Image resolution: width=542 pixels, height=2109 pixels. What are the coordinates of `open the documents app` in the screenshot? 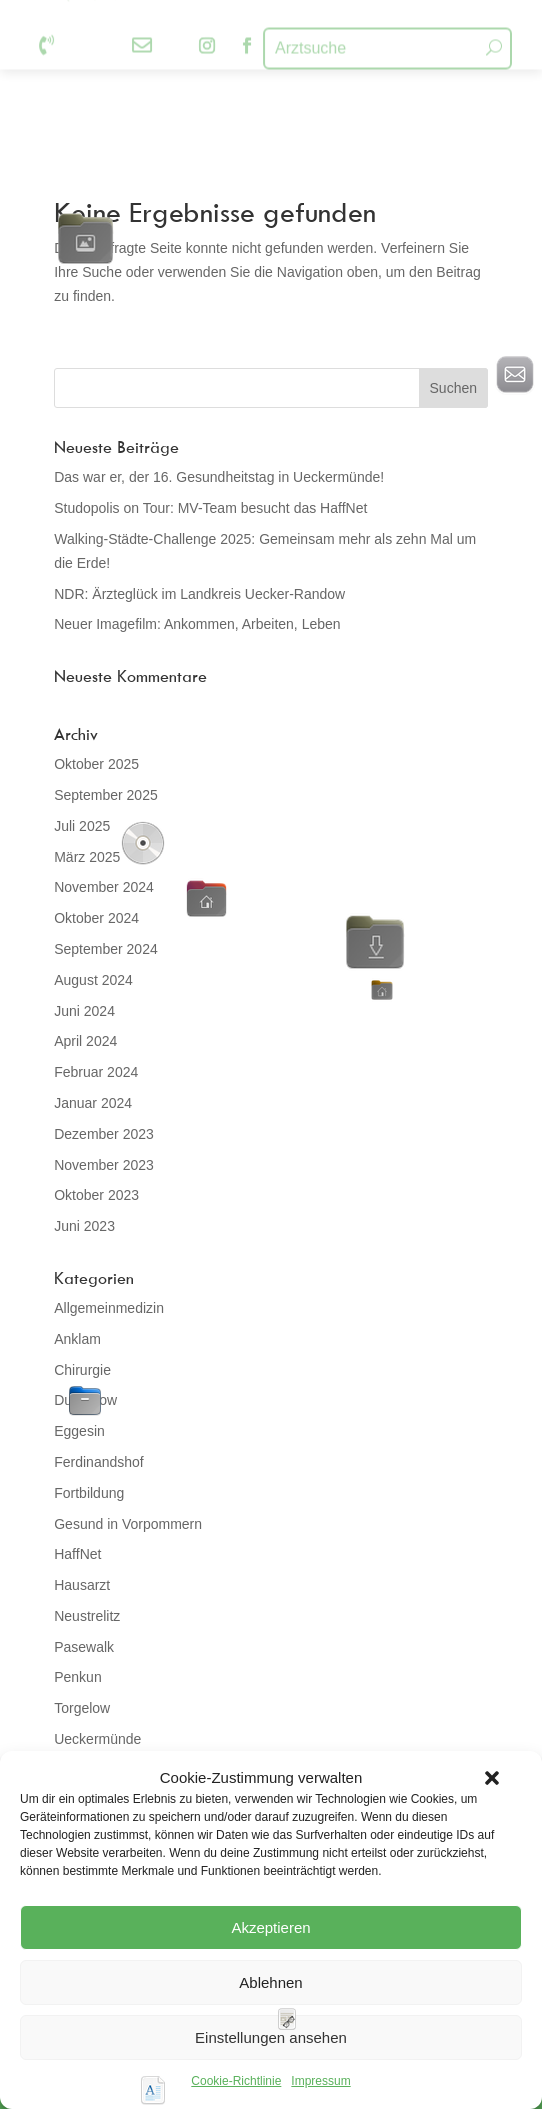 It's located at (287, 2019).